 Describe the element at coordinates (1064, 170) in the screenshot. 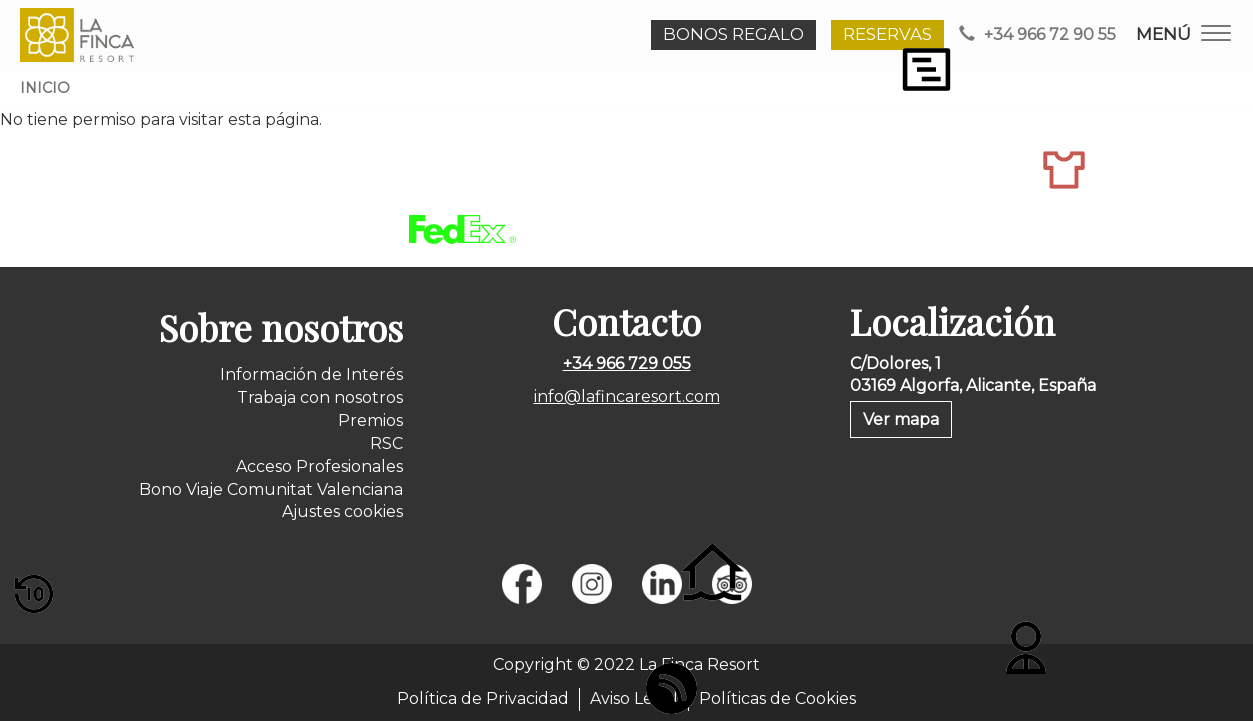

I see `browse clothing or apparel items` at that location.